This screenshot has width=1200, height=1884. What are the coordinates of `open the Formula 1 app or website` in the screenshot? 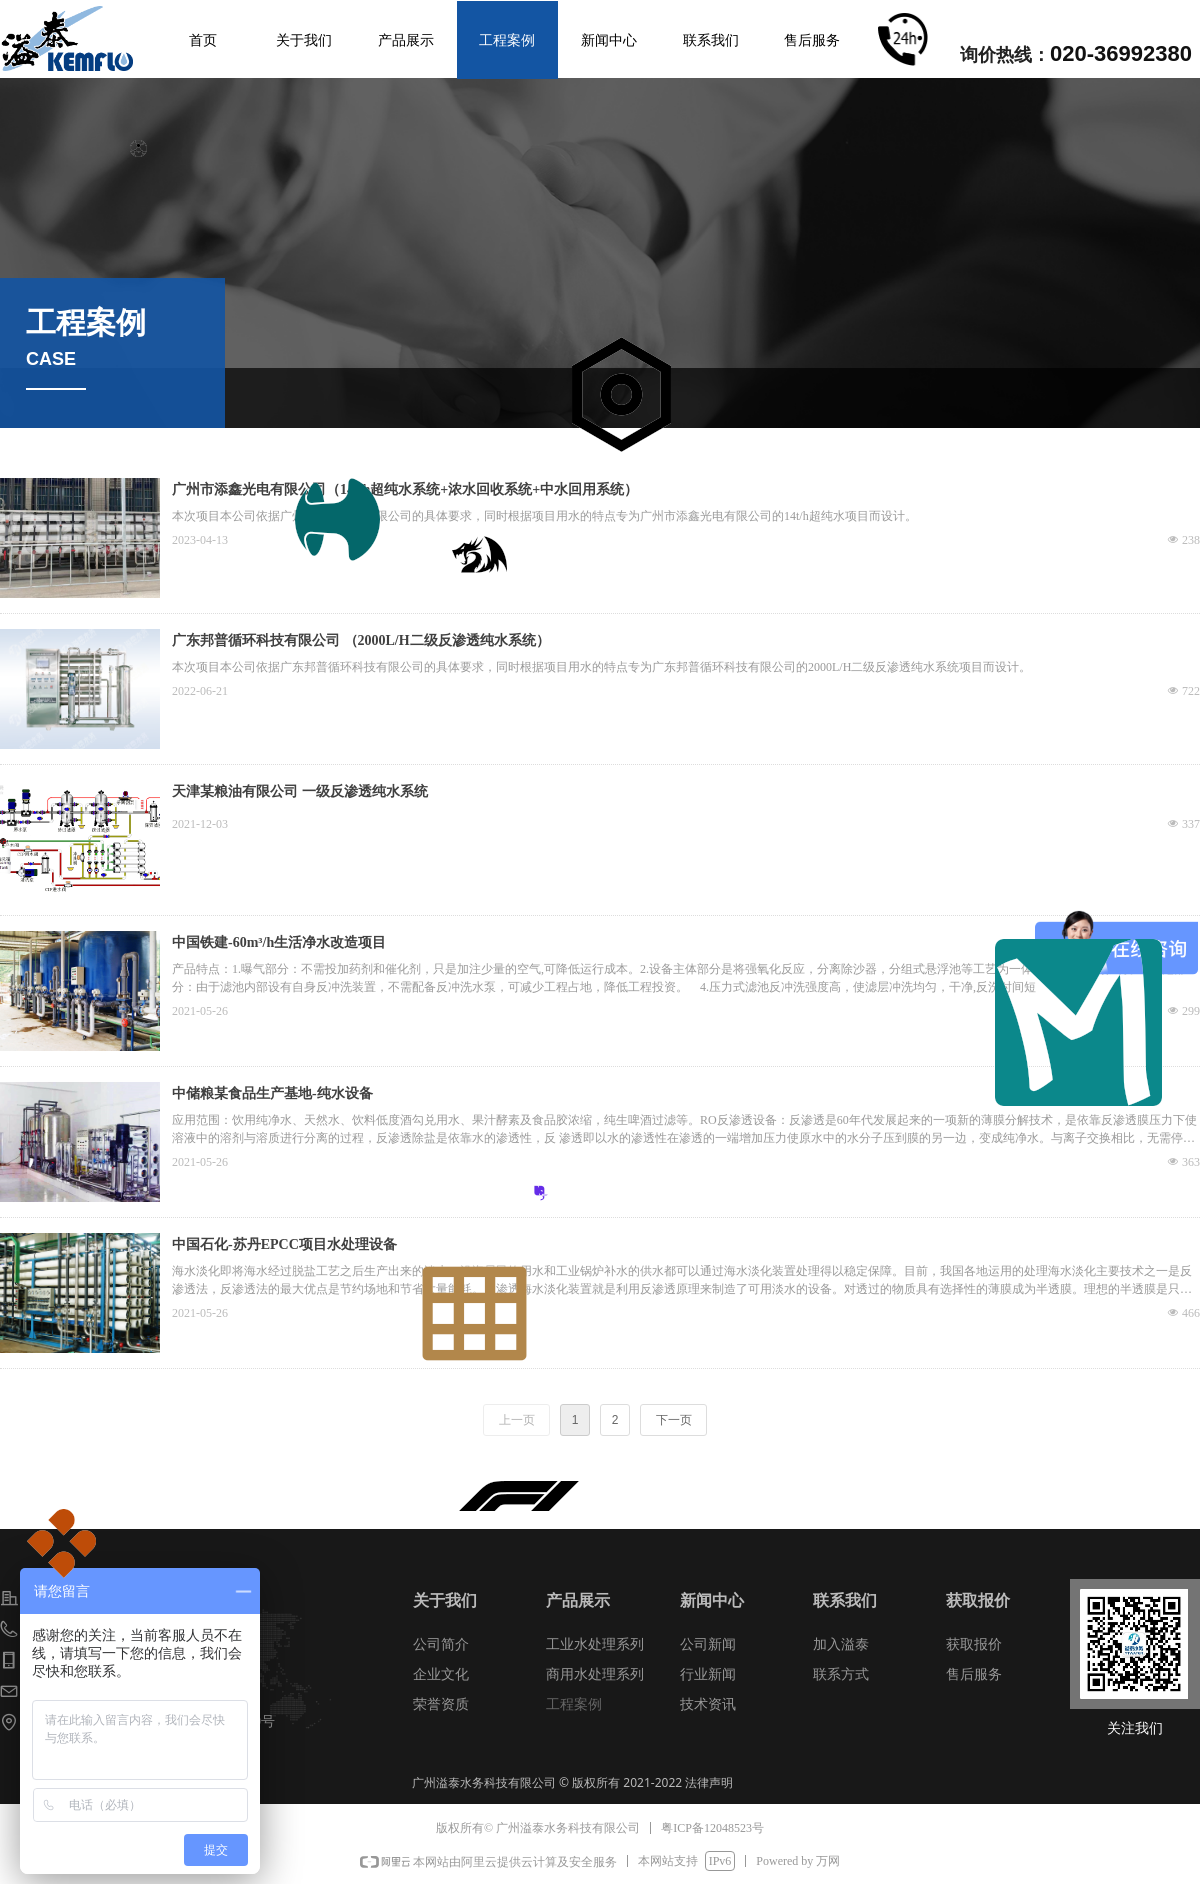 It's located at (519, 1496).